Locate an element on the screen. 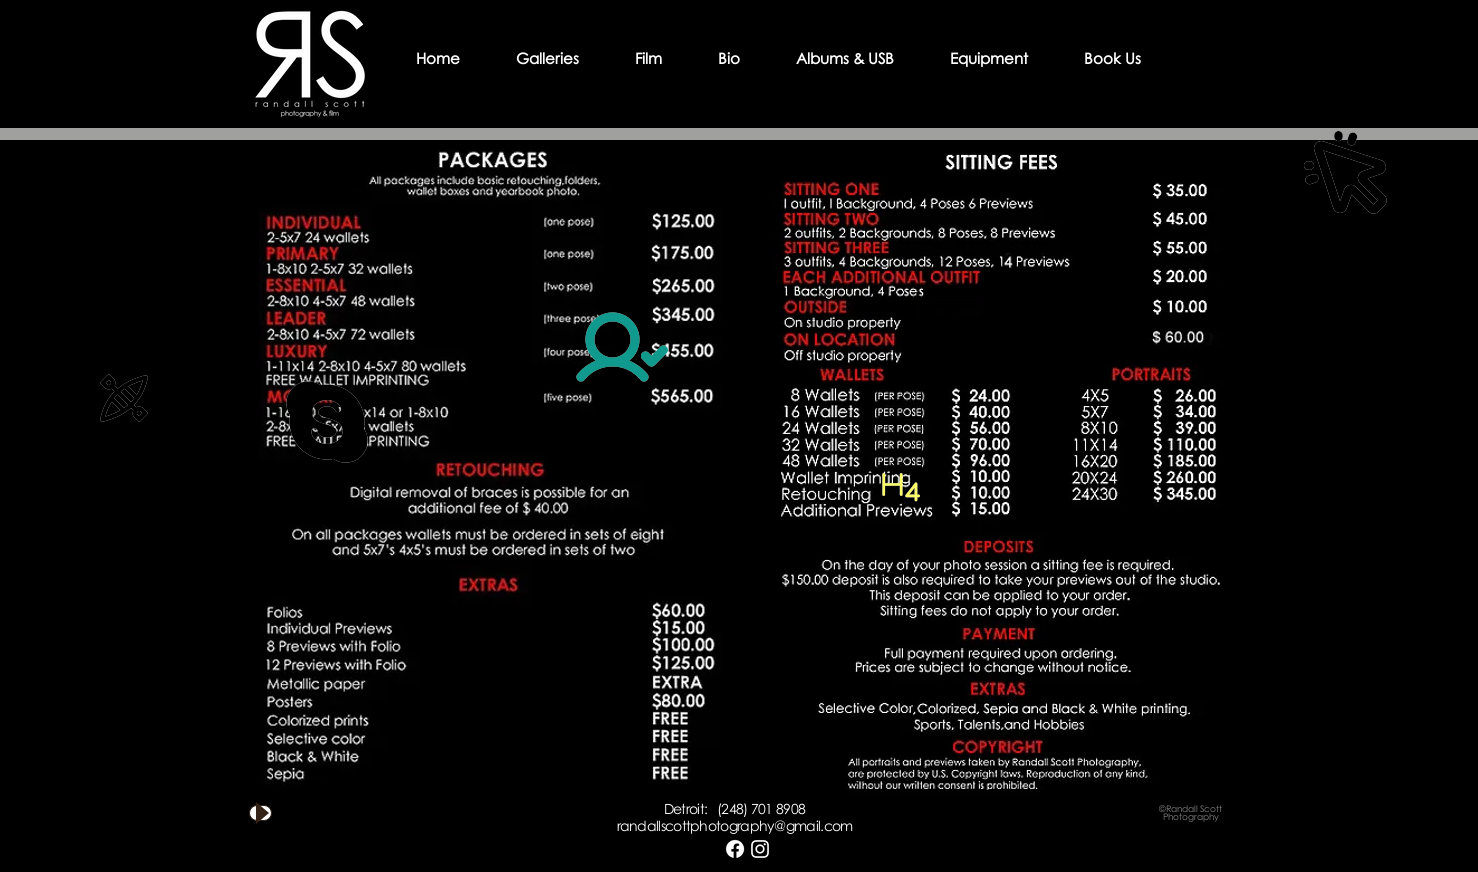 The height and width of the screenshot is (872, 1478). open skype is located at coordinates (327, 422).